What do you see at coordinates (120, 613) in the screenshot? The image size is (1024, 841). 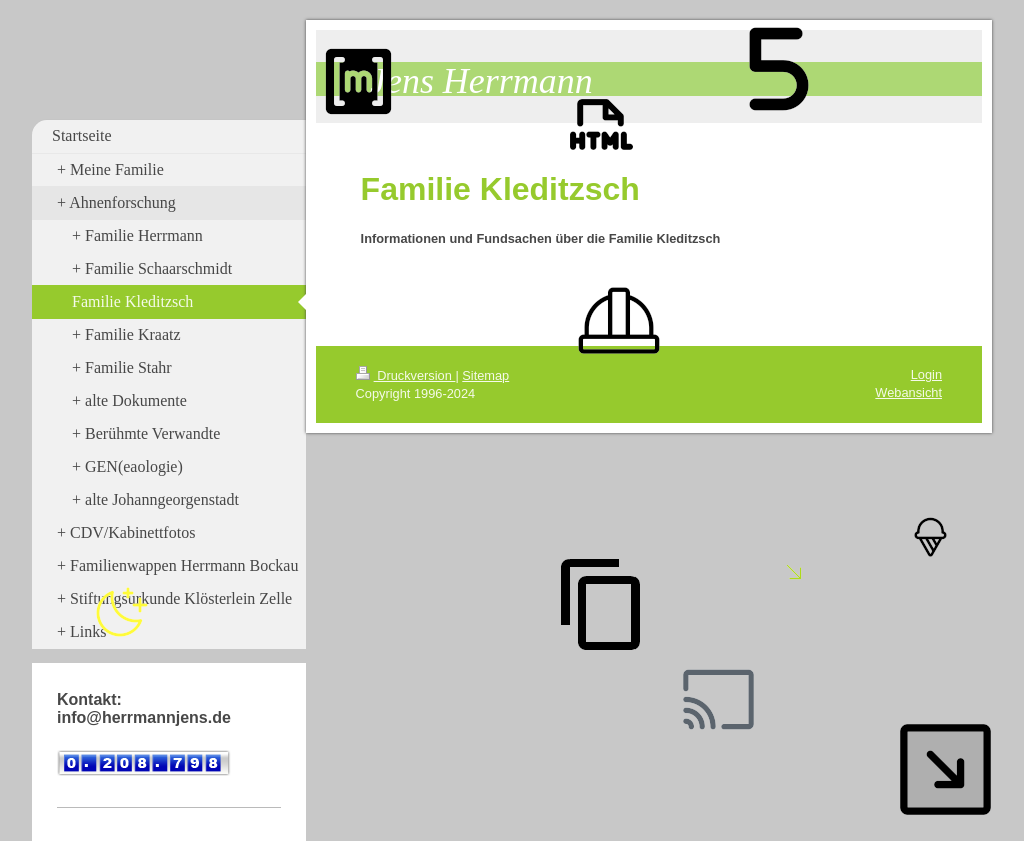 I see `toggle dark mode or night theme` at bounding box center [120, 613].